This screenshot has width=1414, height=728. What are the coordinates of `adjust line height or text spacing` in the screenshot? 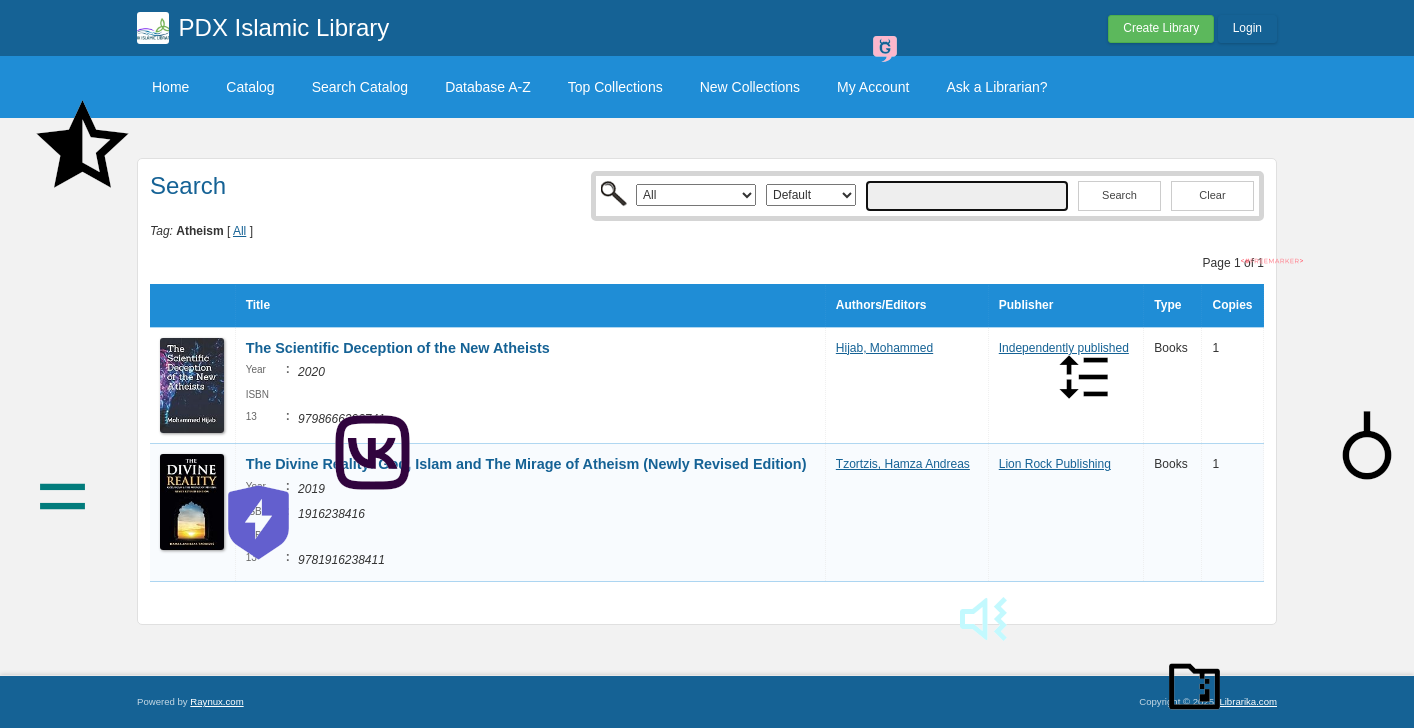 It's located at (1086, 377).